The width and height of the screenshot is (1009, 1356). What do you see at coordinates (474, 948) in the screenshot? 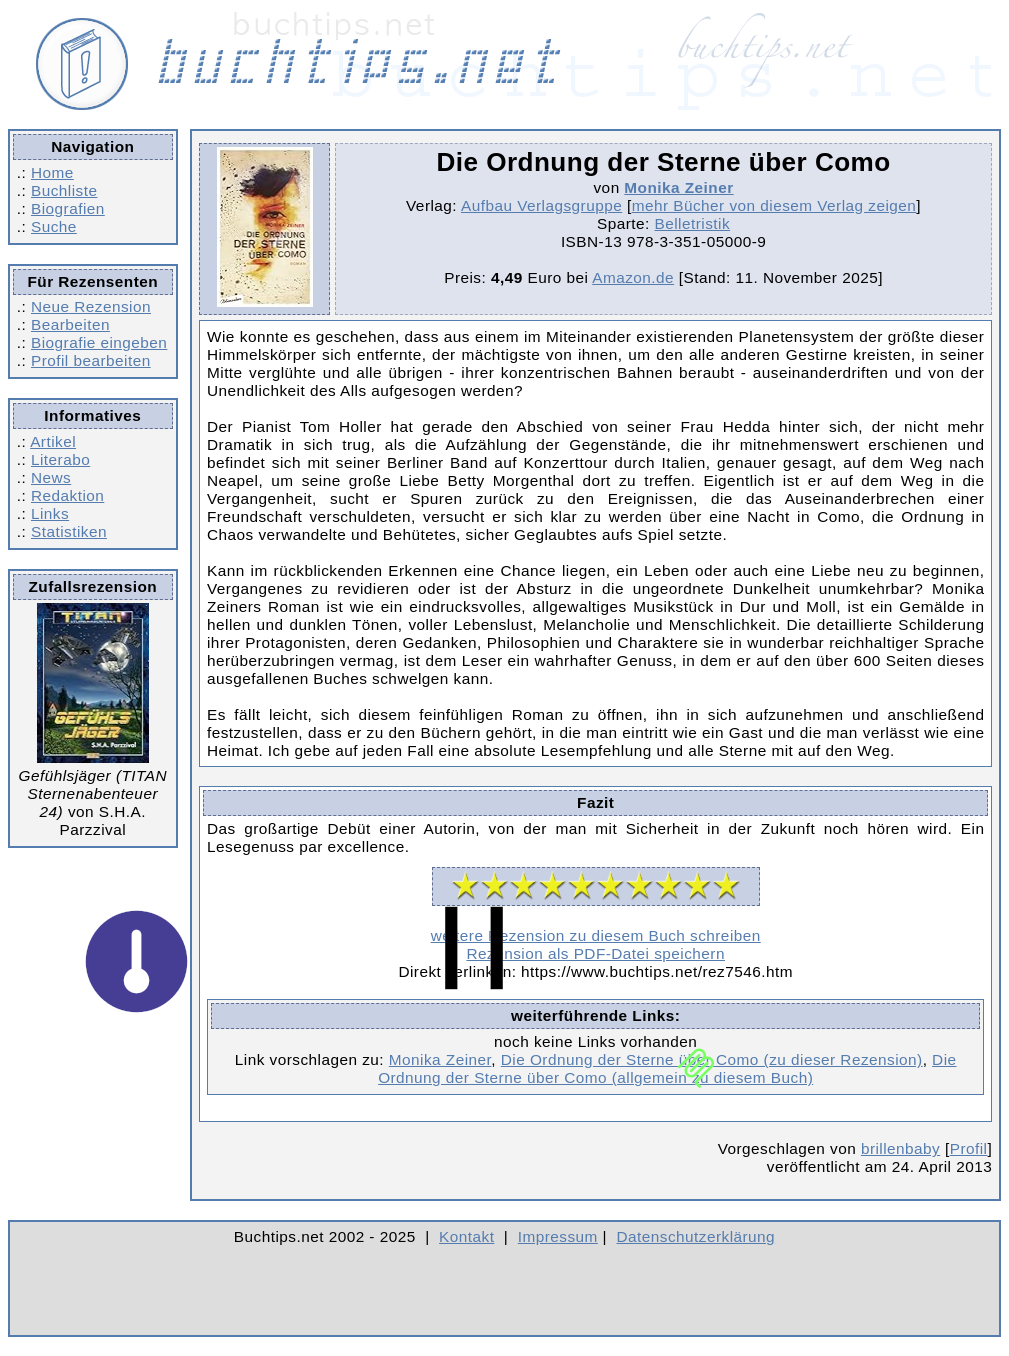
I see `pause debugging session` at bounding box center [474, 948].